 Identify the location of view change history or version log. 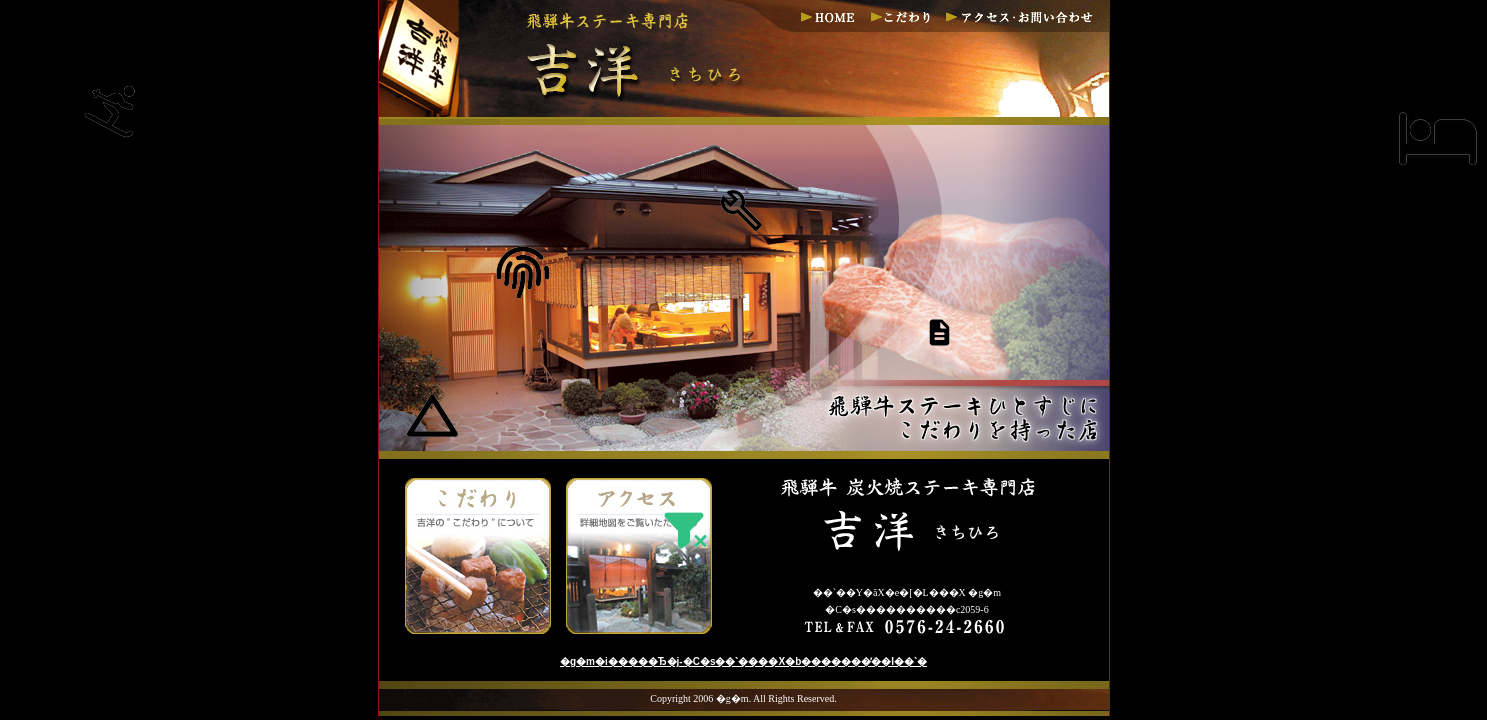
(432, 414).